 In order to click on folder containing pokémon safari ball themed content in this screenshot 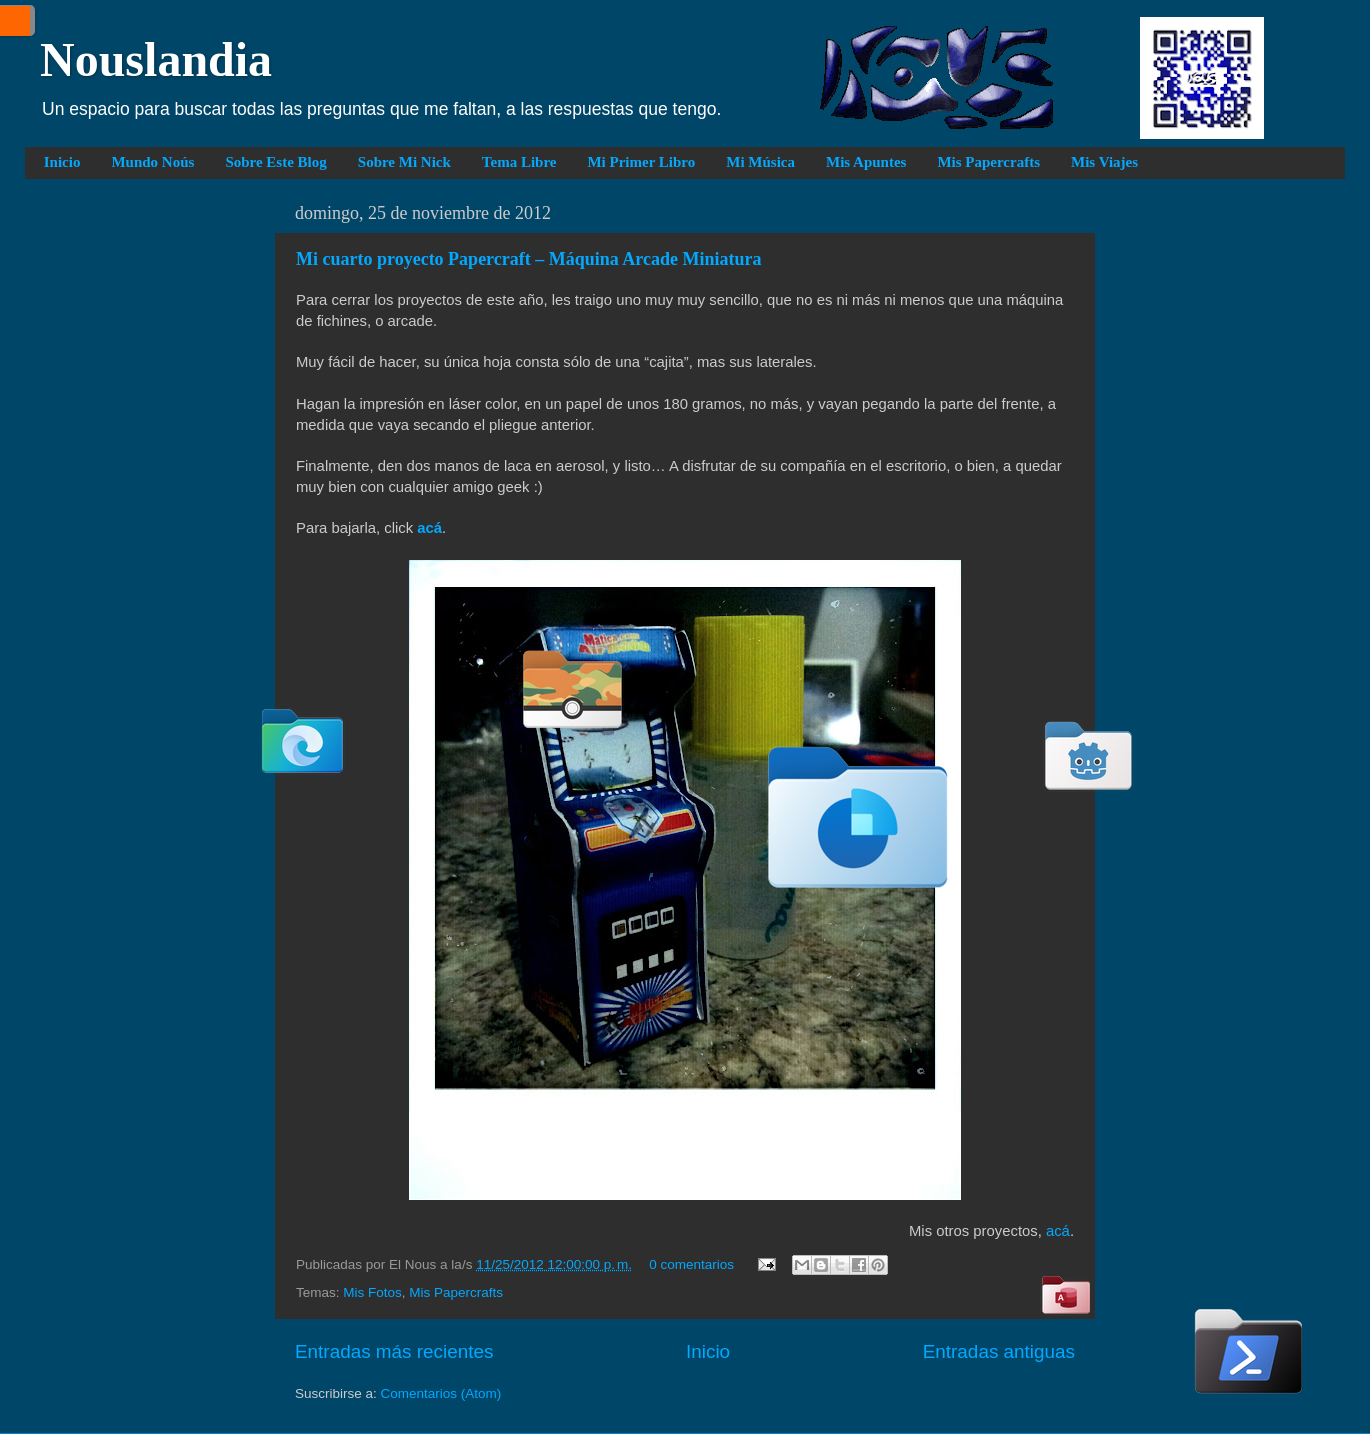, I will do `click(572, 692)`.